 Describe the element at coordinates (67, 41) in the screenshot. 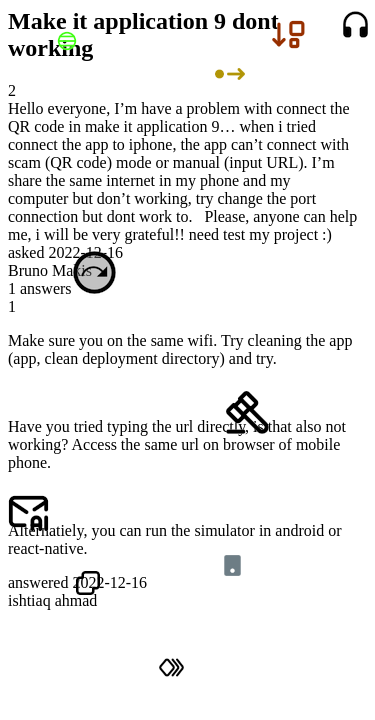

I see `view global latitude lines or geographic coordinates` at that location.